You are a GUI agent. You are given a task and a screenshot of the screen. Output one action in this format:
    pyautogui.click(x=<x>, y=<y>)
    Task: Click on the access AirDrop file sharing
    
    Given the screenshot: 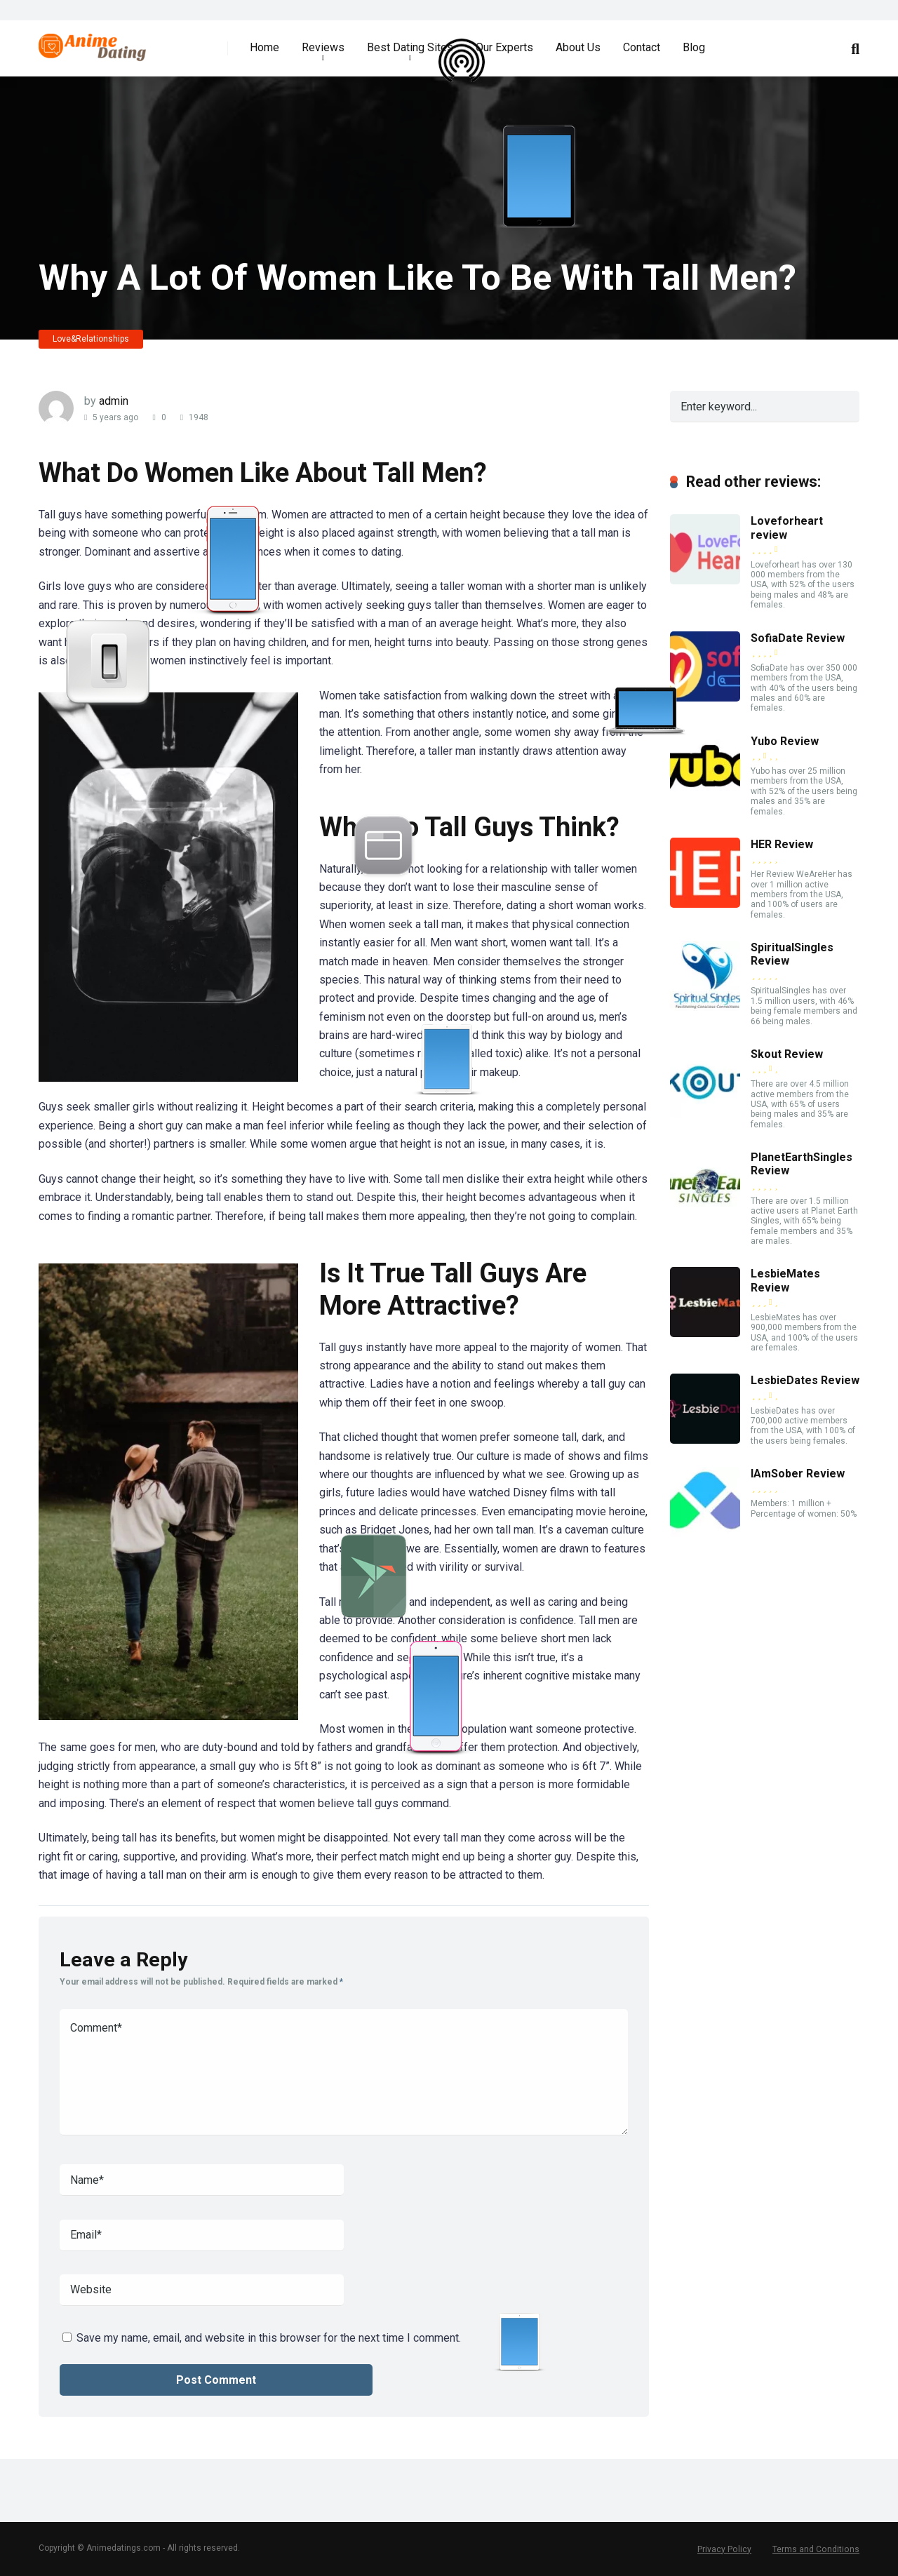 What is the action you would take?
    pyautogui.click(x=462, y=60)
    